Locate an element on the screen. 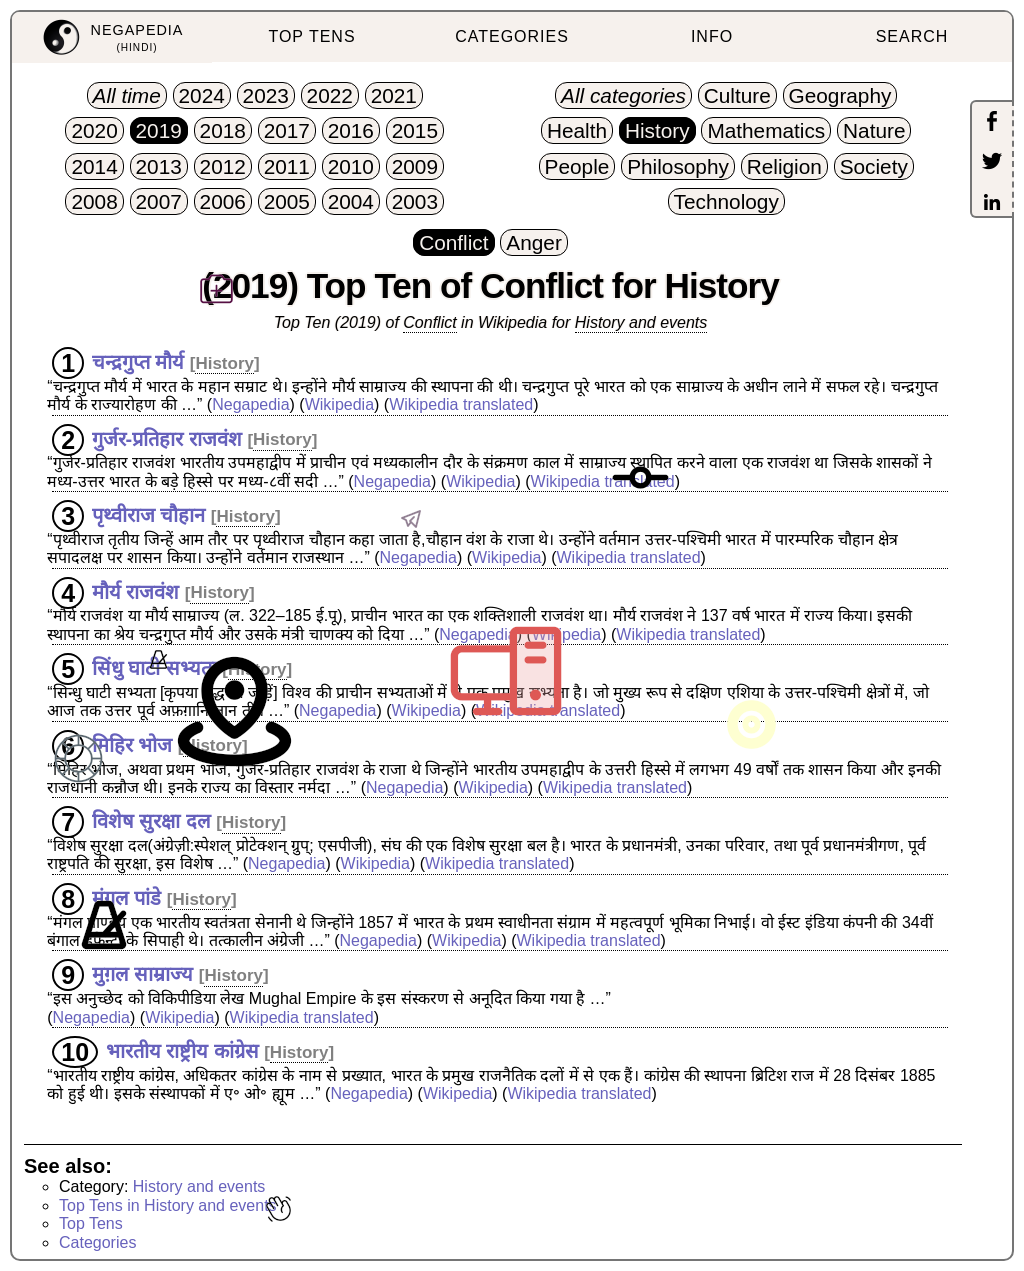 The image size is (1024, 1271). access casino or gambling games is located at coordinates (78, 758).